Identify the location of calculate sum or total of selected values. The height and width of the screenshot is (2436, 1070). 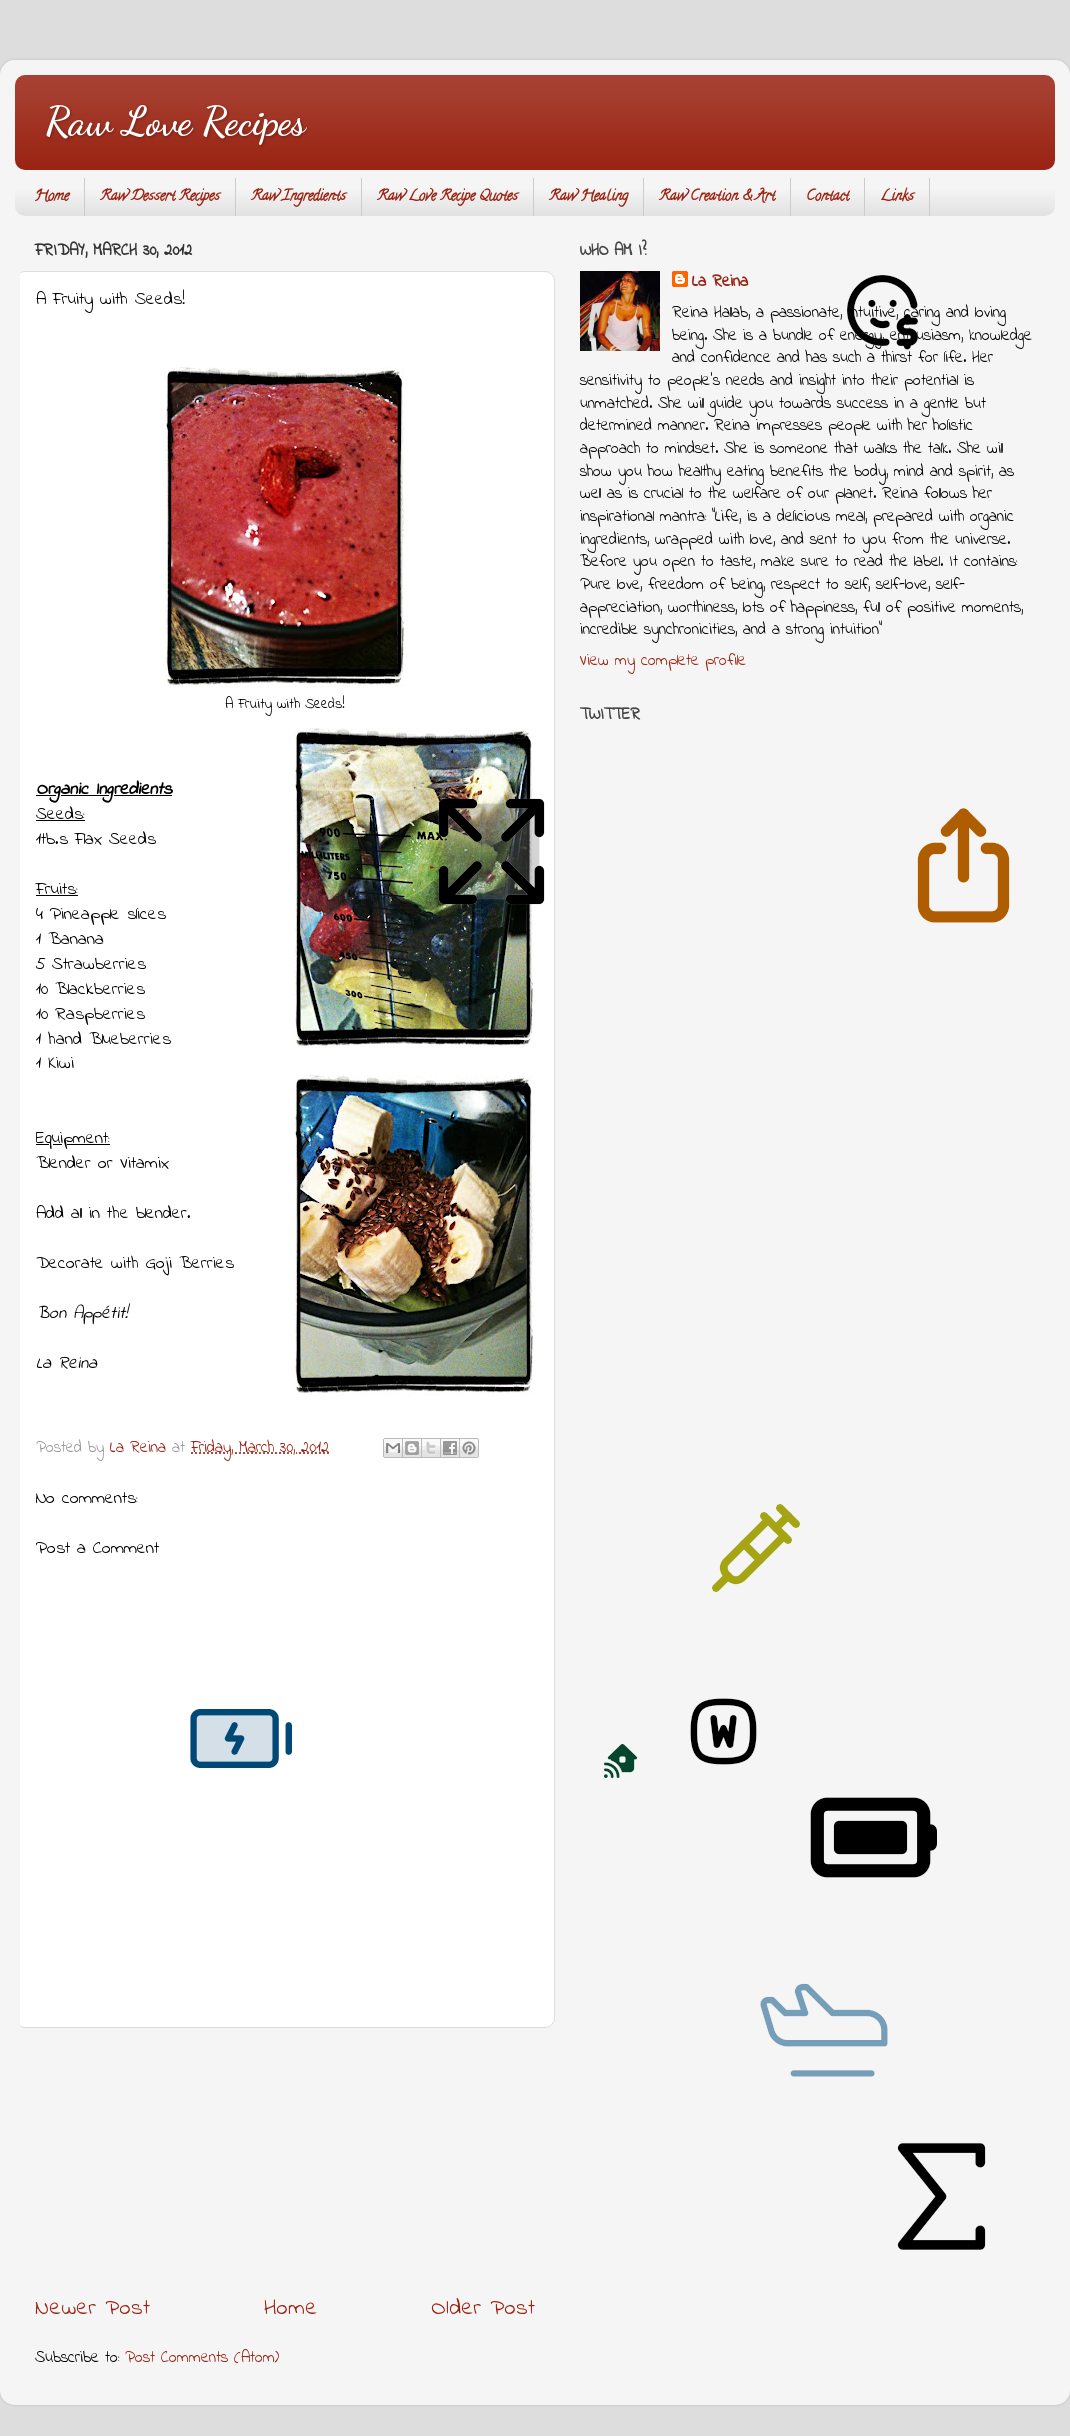
(941, 2196).